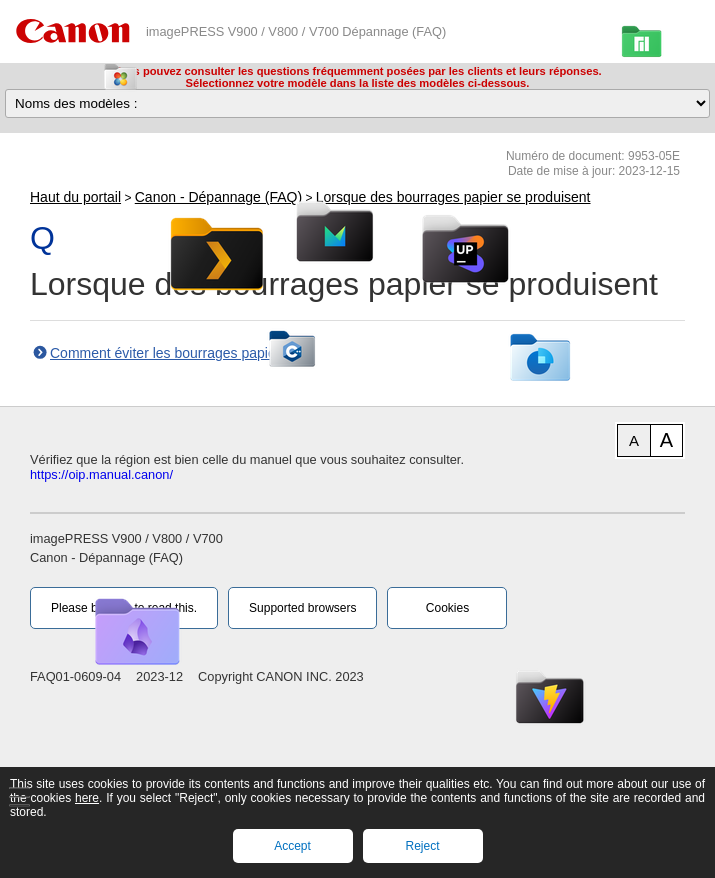 This screenshot has height=878, width=715. Describe the element at coordinates (549, 698) in the screenshot. I see `open vite project folder` at that location.